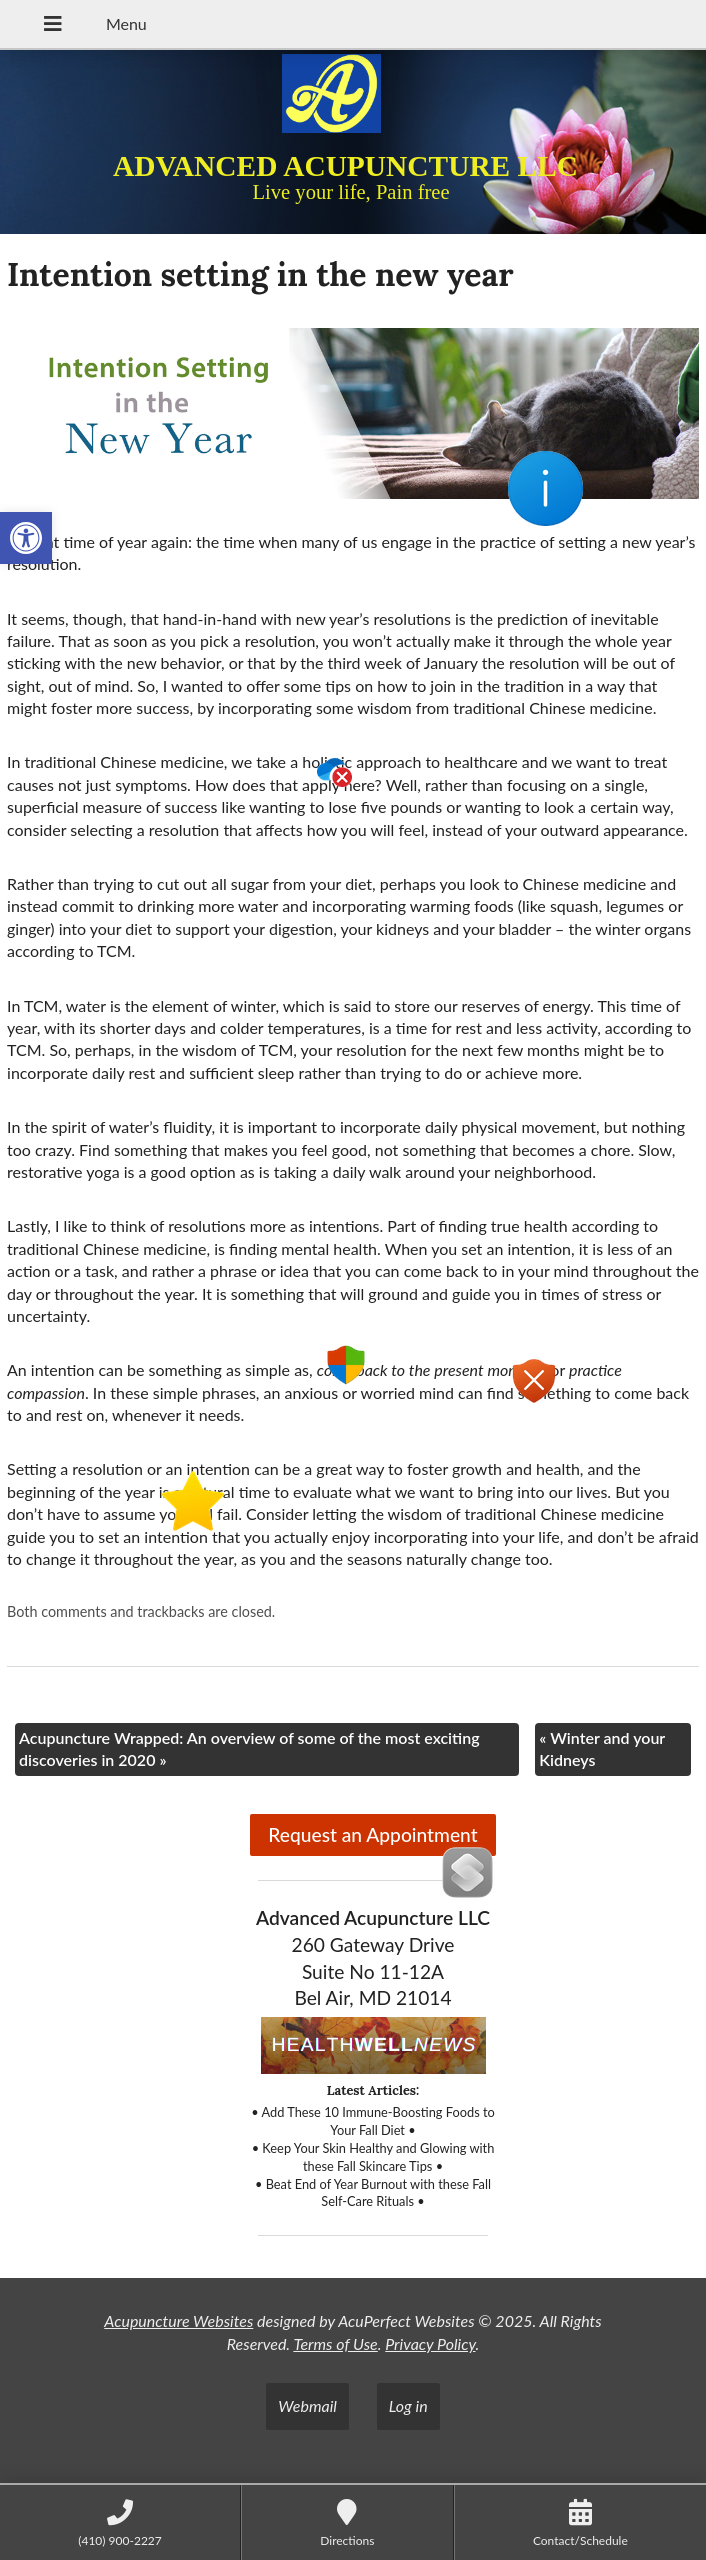 The height and width of the screenshot is (2560, 706). I want to click on open the shortcuts app, so click(467, 1872).